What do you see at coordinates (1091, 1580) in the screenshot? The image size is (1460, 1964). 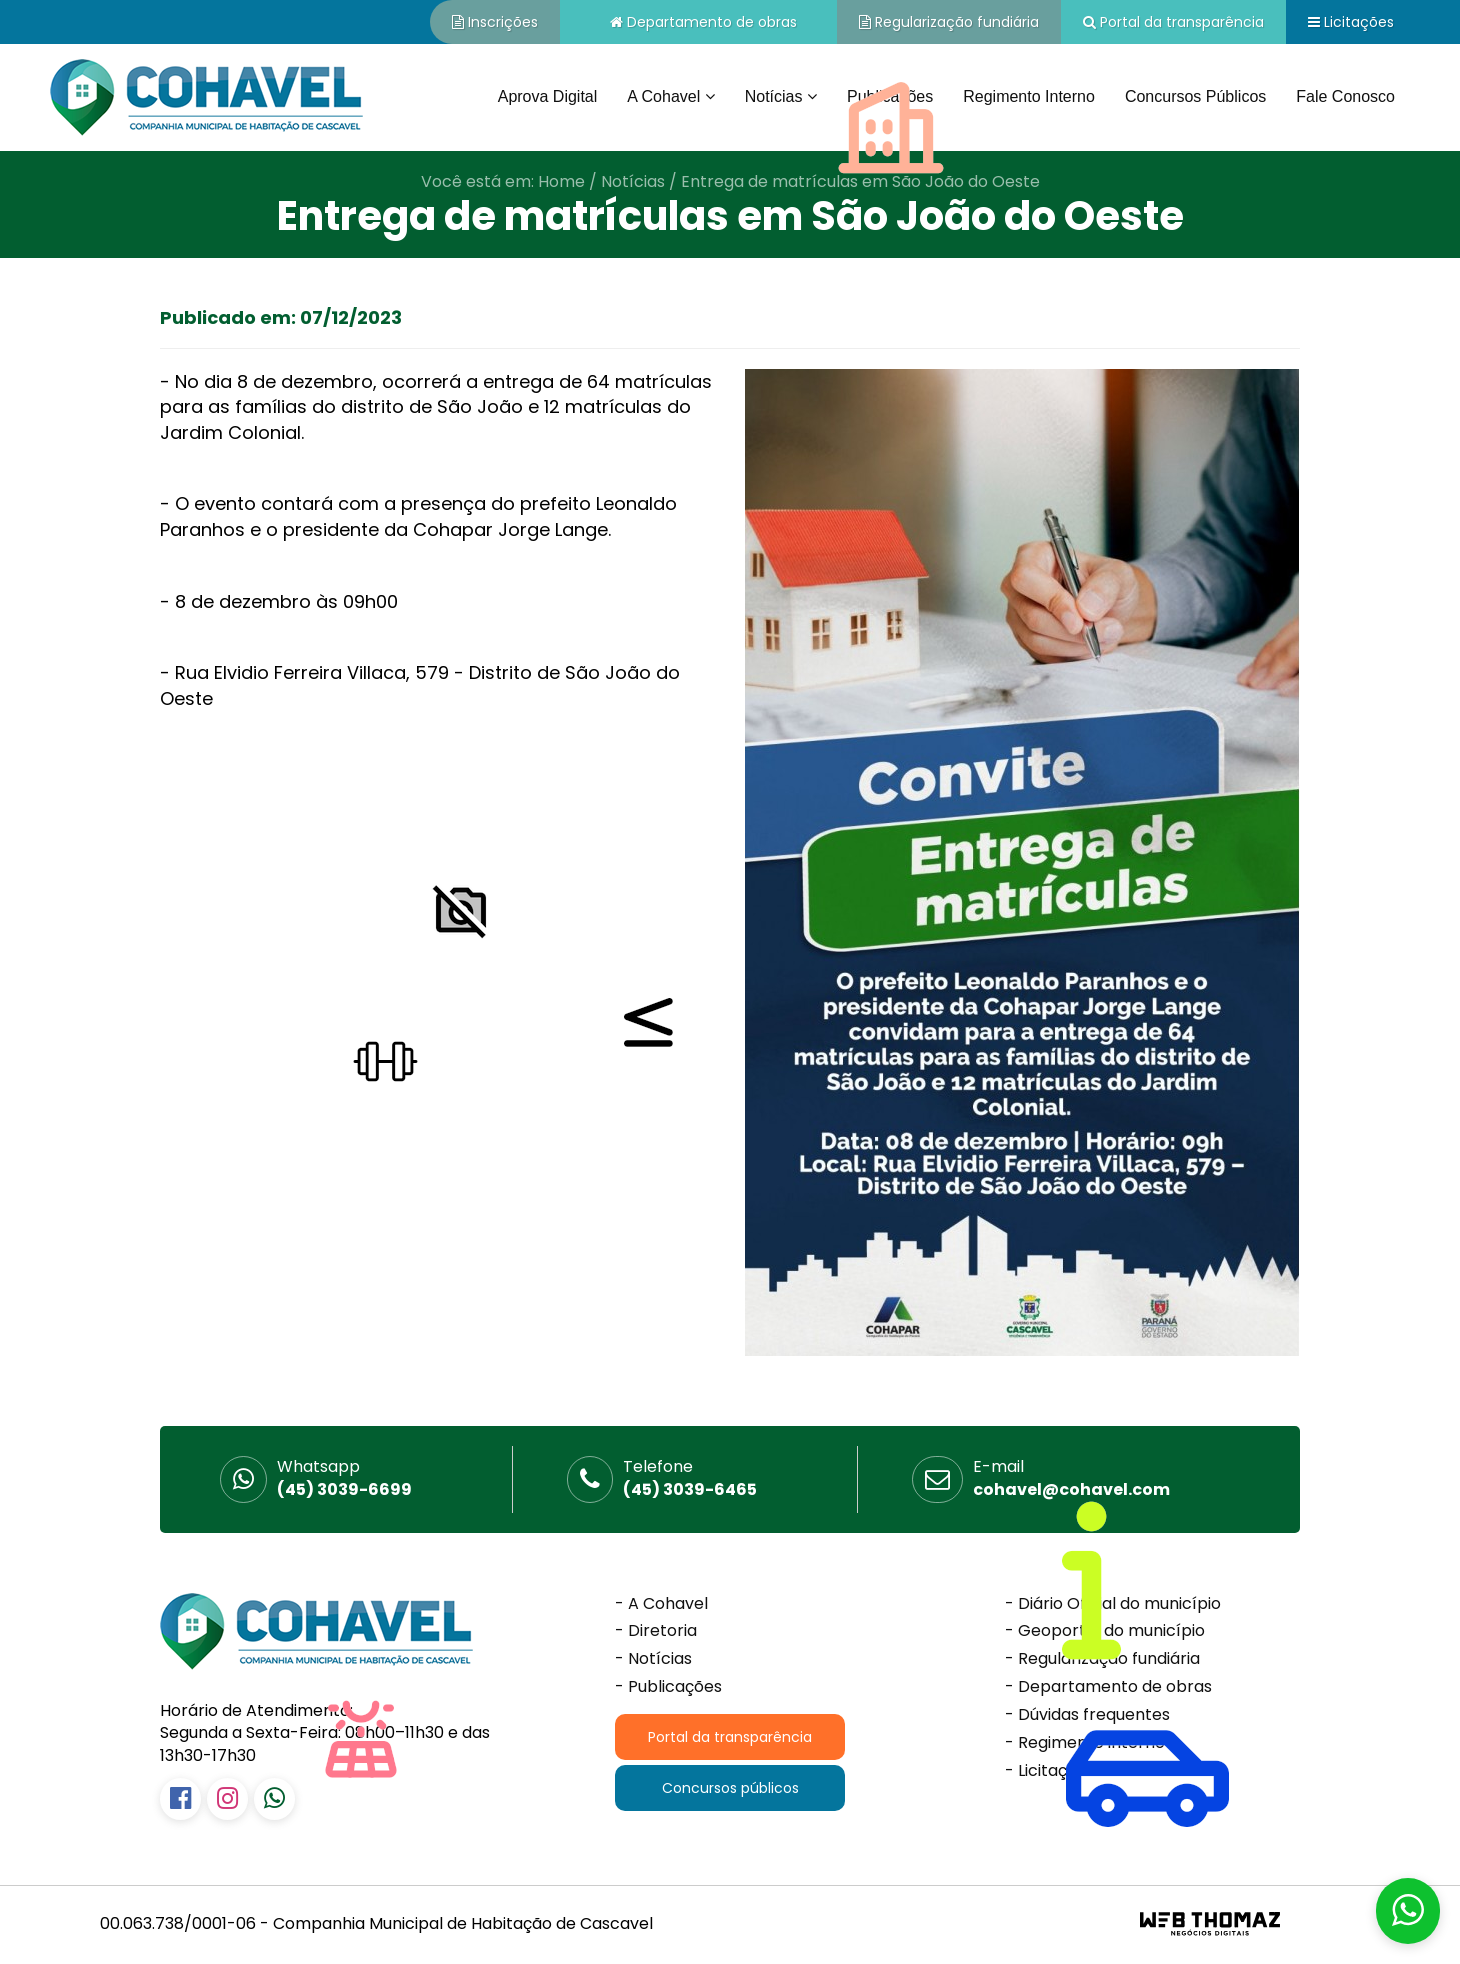 I see `view more information about this item` at bounding box center [1091, 1580].